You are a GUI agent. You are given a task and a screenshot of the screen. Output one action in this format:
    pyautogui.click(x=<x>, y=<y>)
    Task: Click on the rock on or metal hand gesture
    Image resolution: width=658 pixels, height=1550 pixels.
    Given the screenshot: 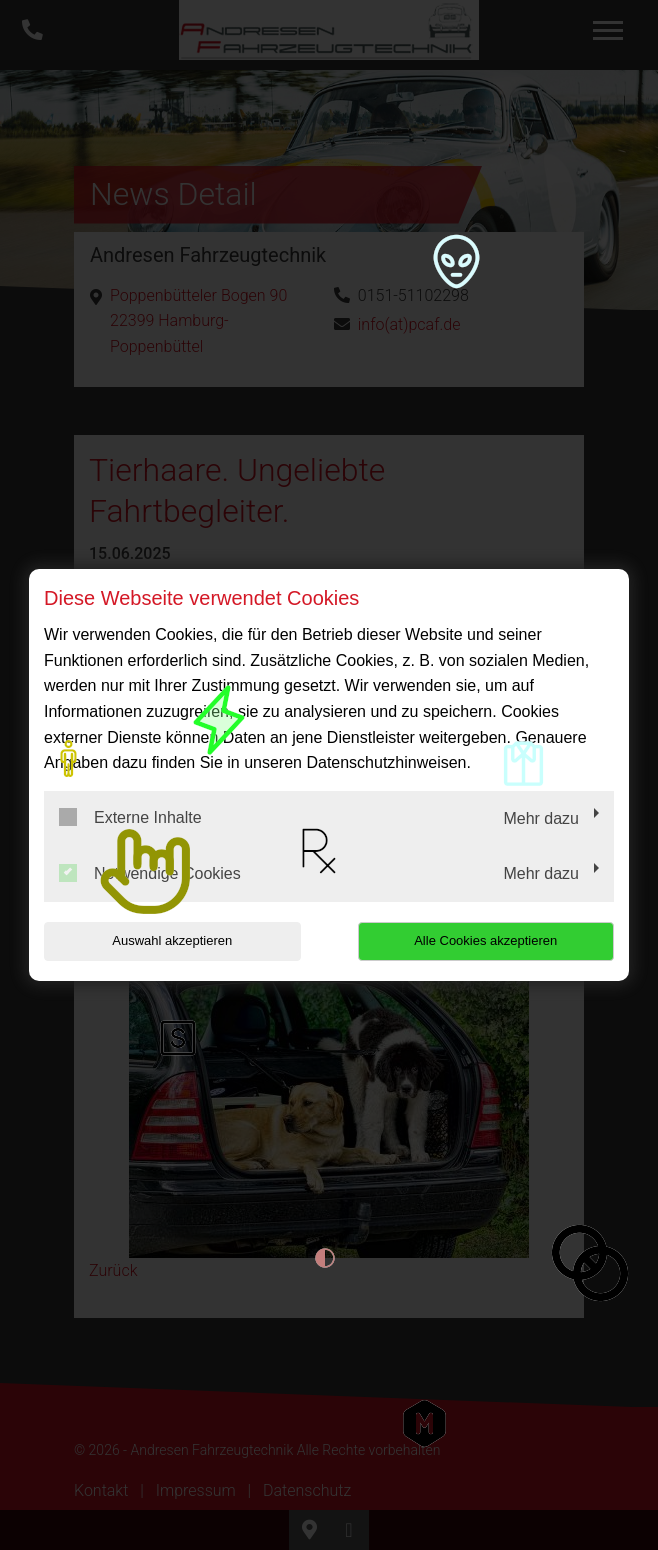 What is the action you would take?
    pyautogui.click(x=145, y=869)
    